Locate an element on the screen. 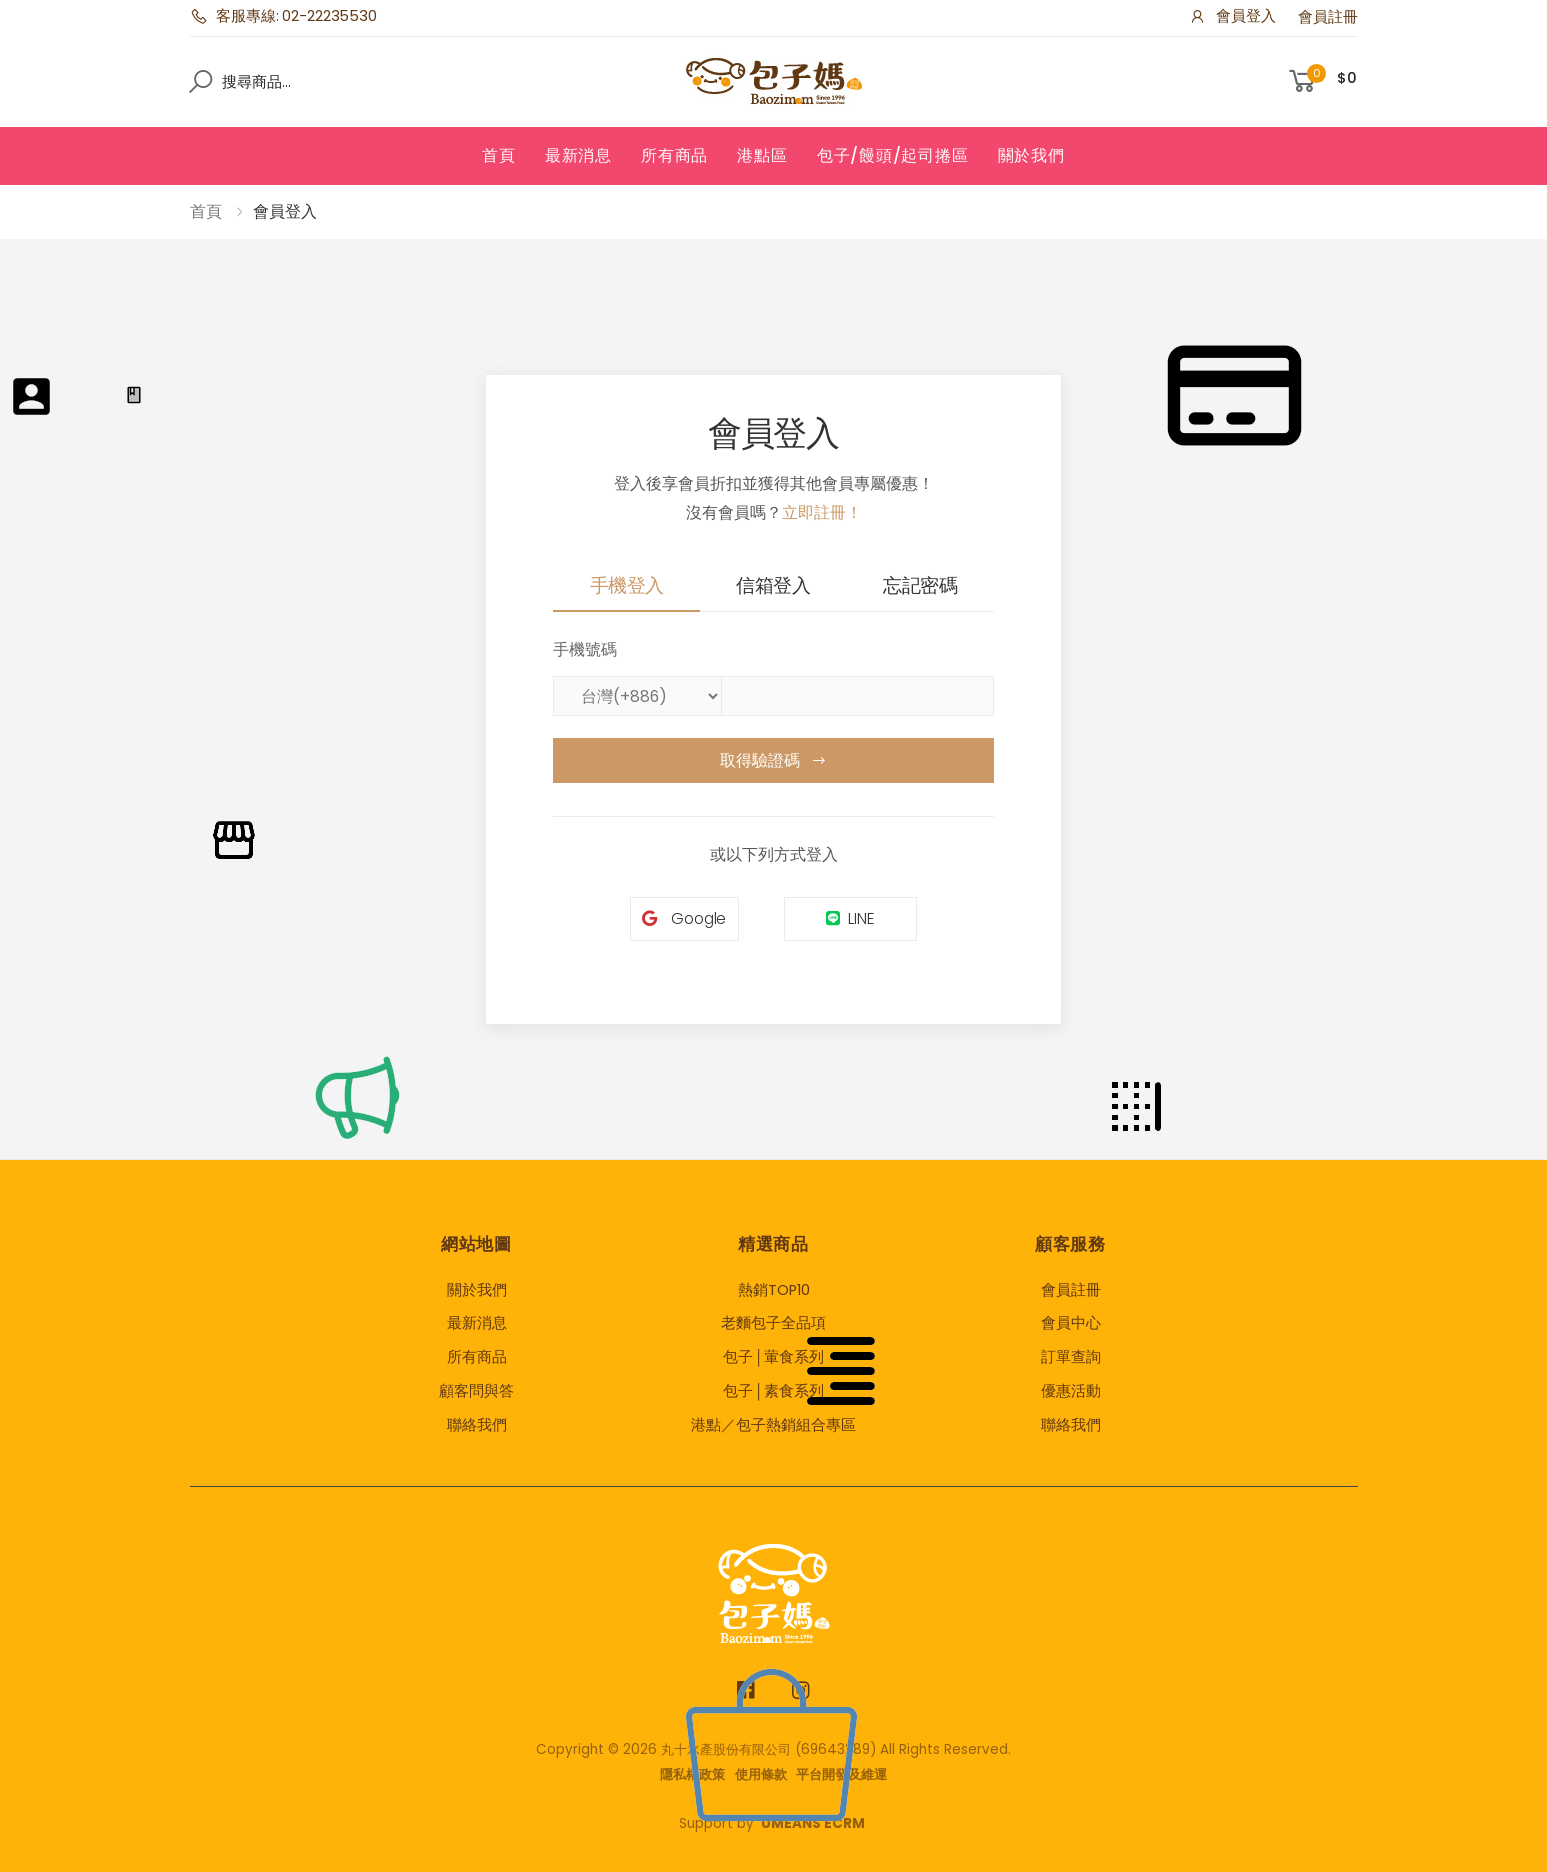 The height and width of the screenshot is (1872, 1547). access your account or profile is located at coordinates (31, 396).